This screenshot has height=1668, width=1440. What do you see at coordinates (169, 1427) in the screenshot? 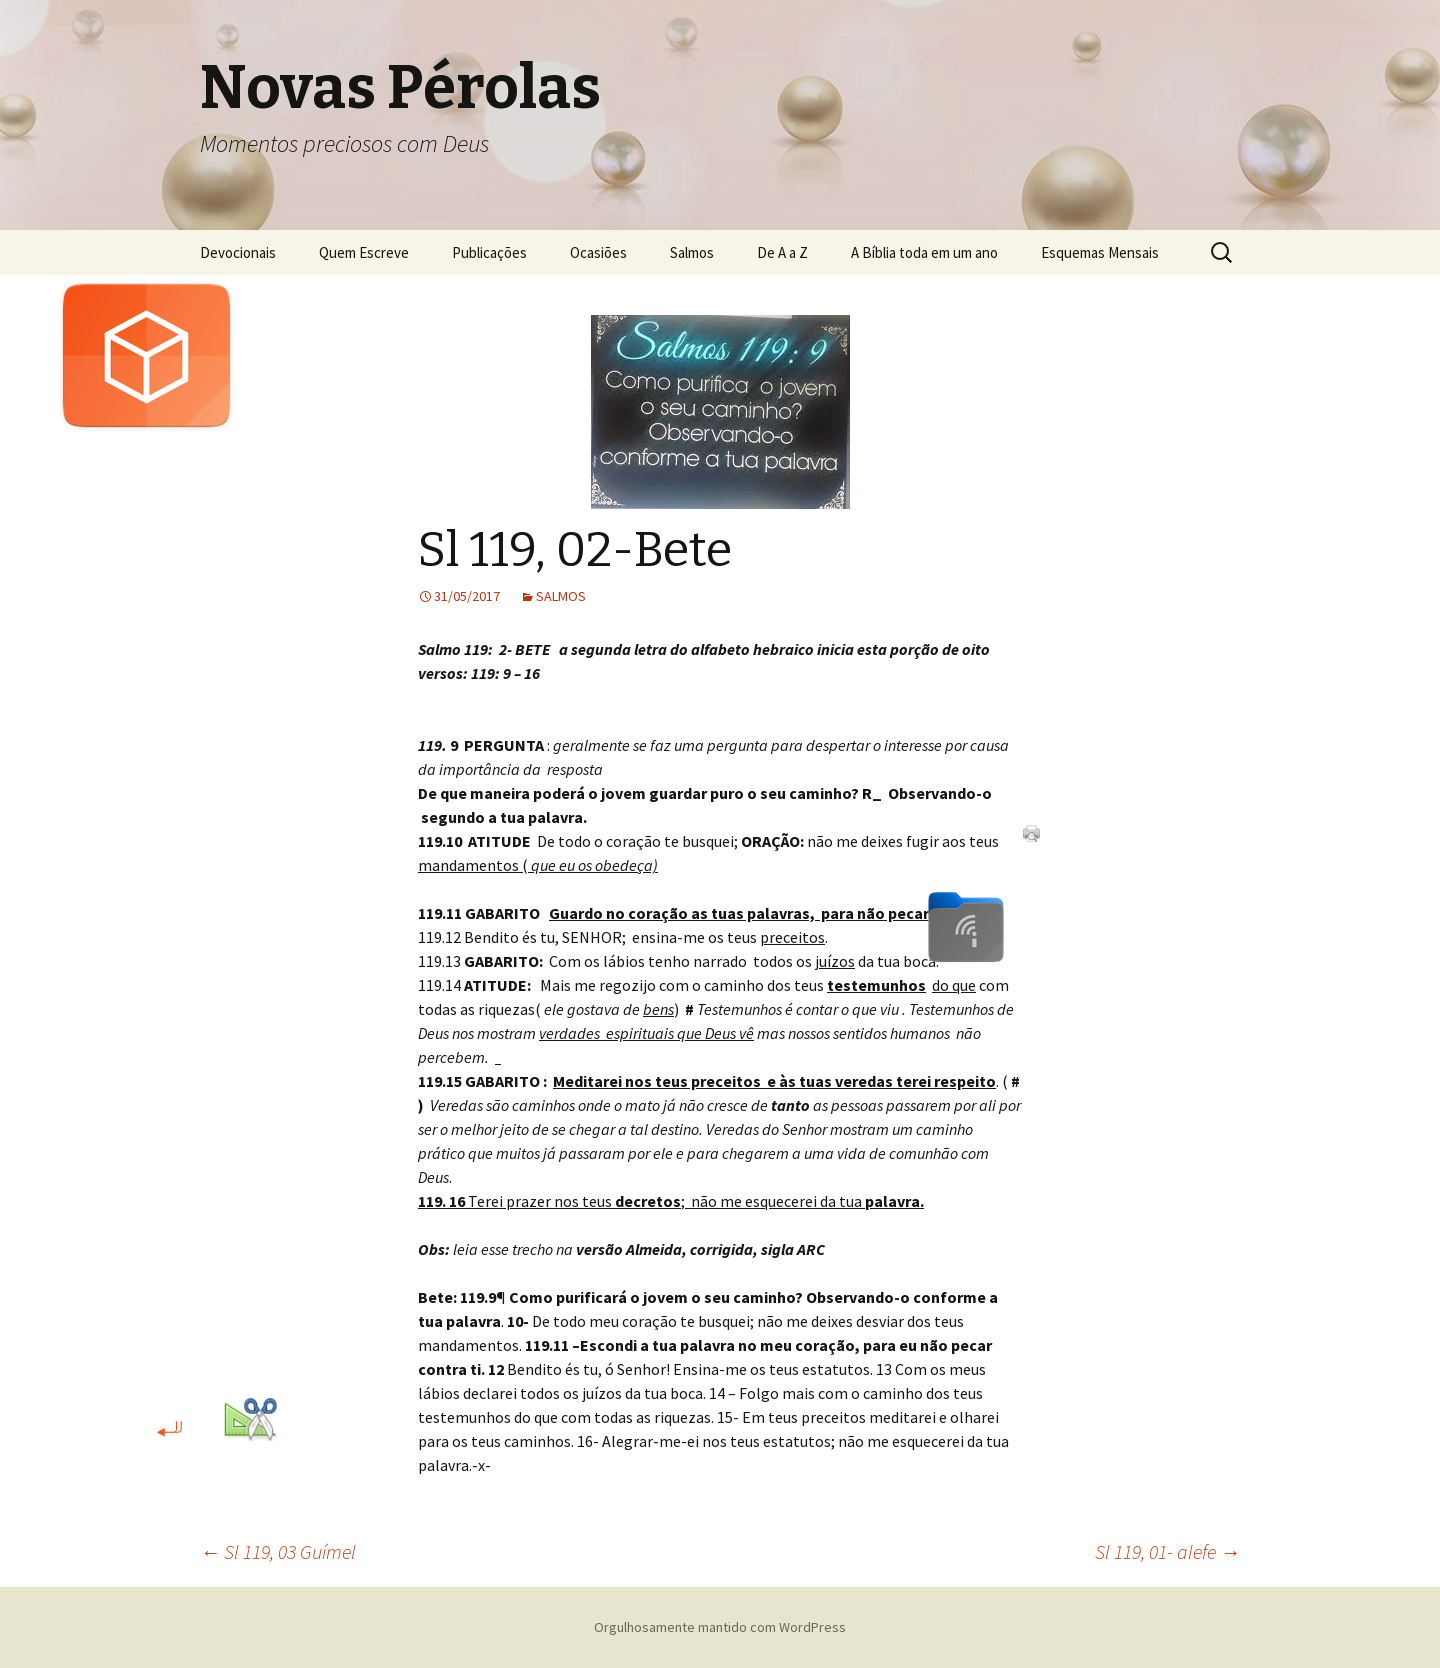
I see `reply to all recipients in an email thread` at bounding box center [169, 1427].